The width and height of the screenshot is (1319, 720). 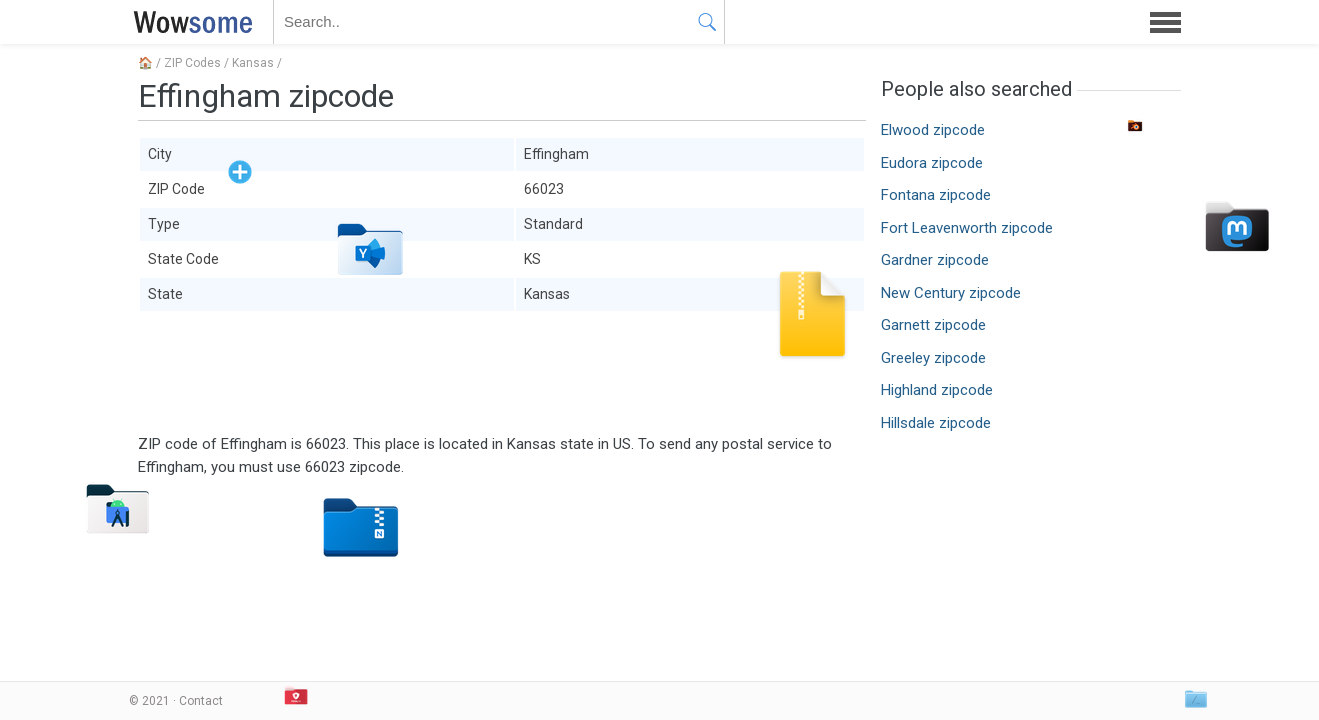 I want to click on open TotalAV antivirus program folder, so click(x=296, y=696).